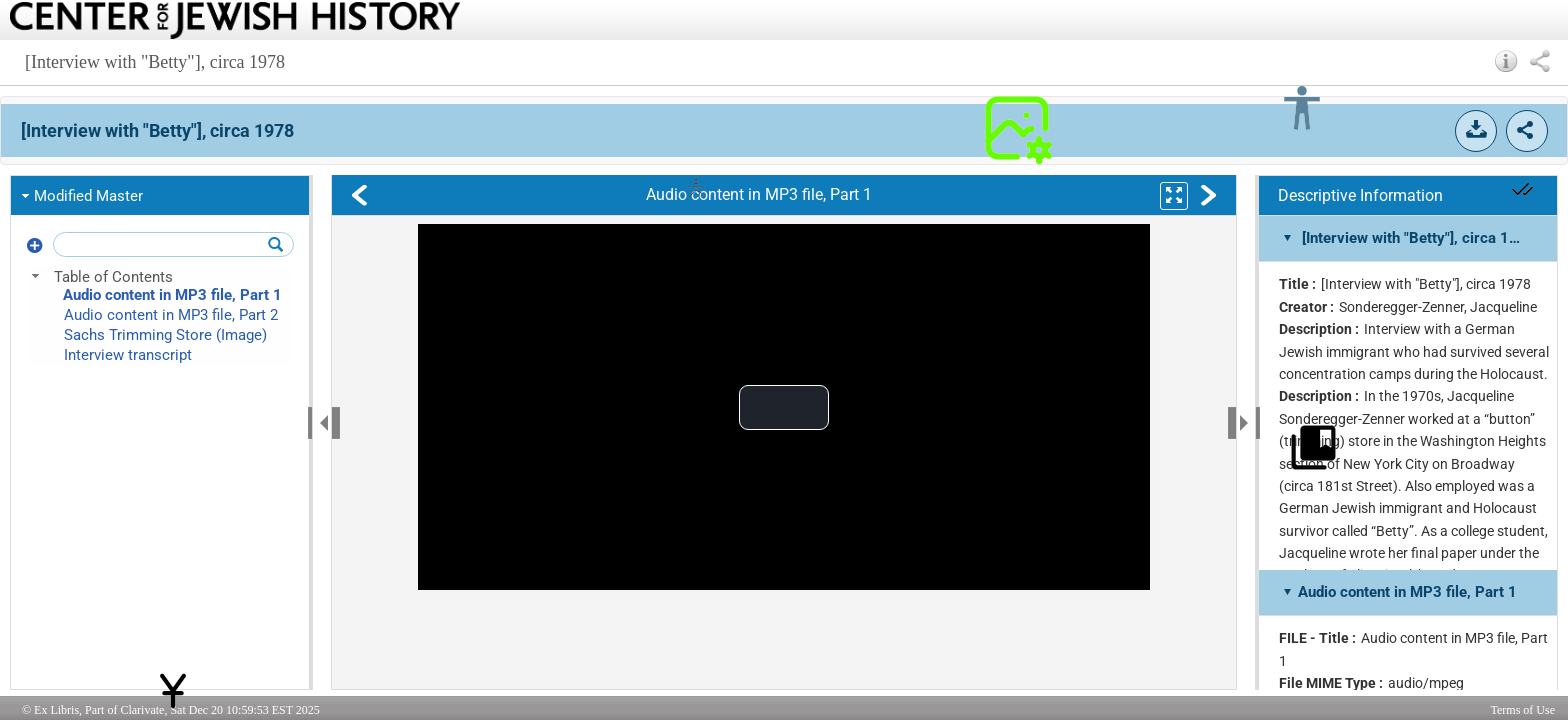  What do you see at coordinates (1522, 189) in the screenshot?
I see `message has been read or seen` at bounding box center [1522, 189].